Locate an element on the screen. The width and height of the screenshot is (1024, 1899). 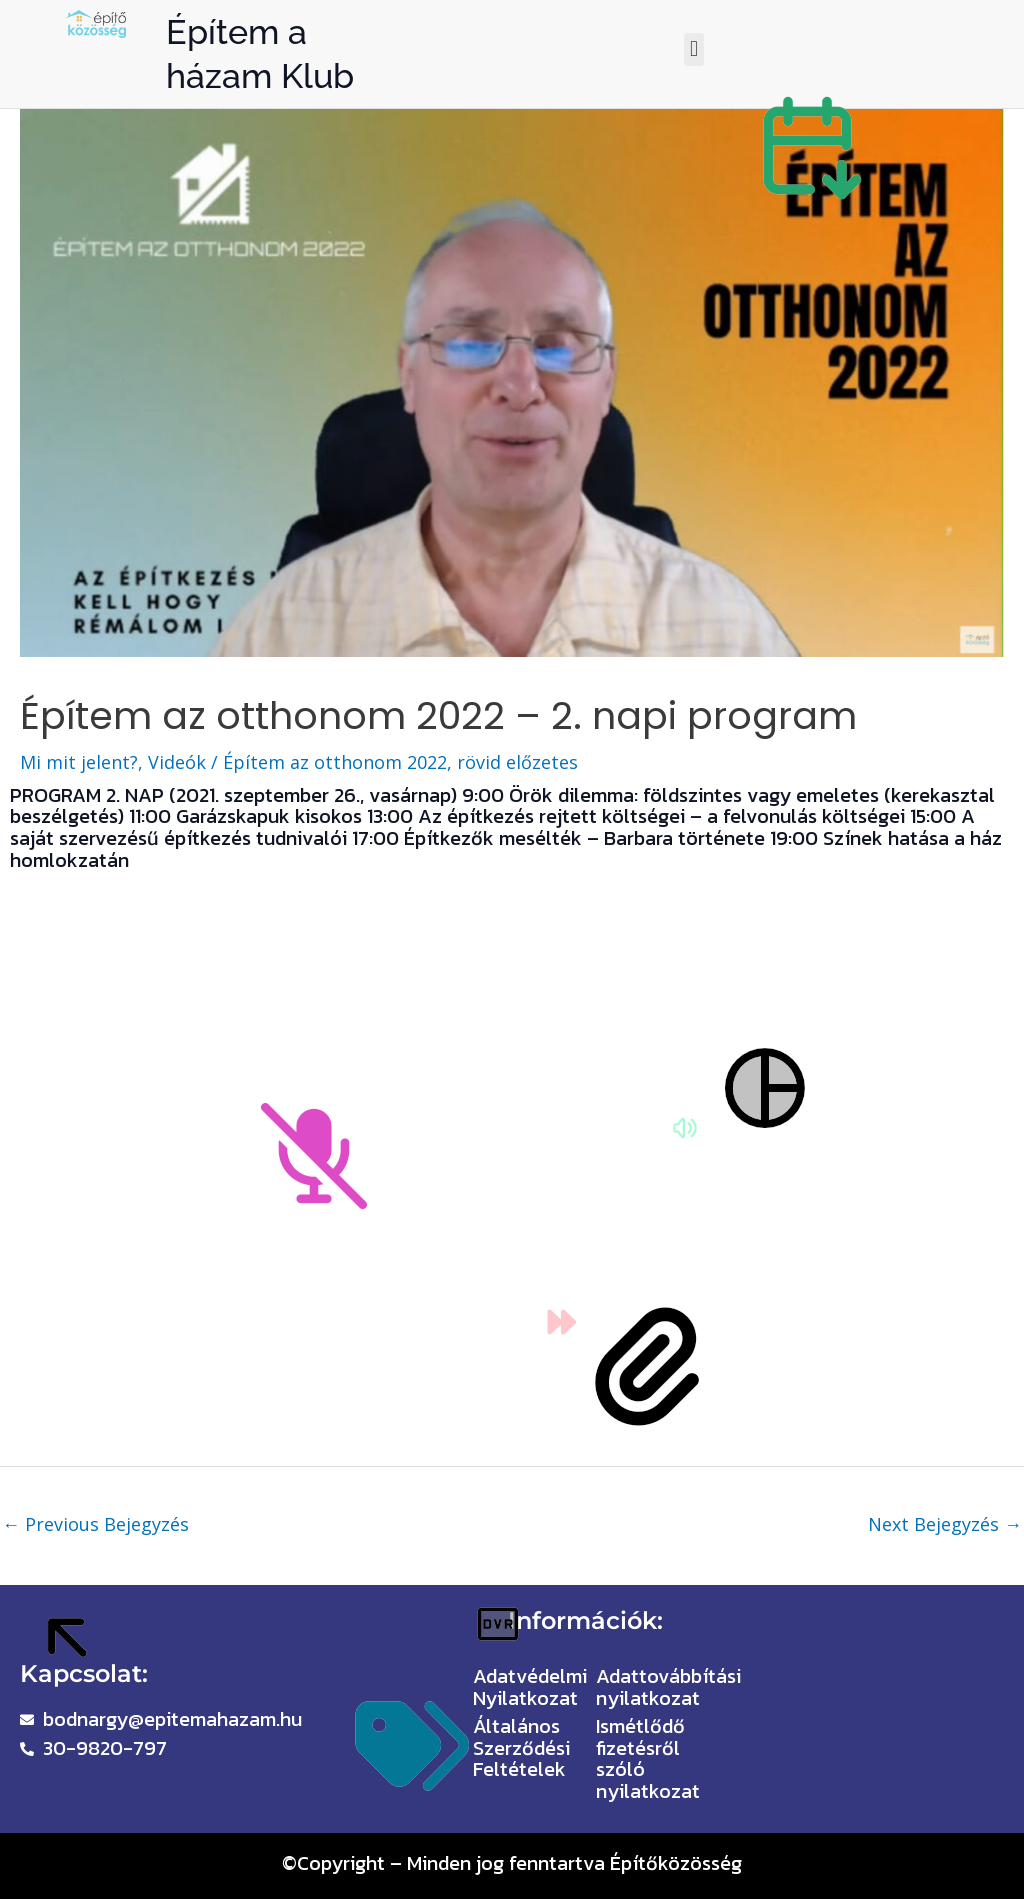
access DVR recordings is located at coordinates (498, 1624).